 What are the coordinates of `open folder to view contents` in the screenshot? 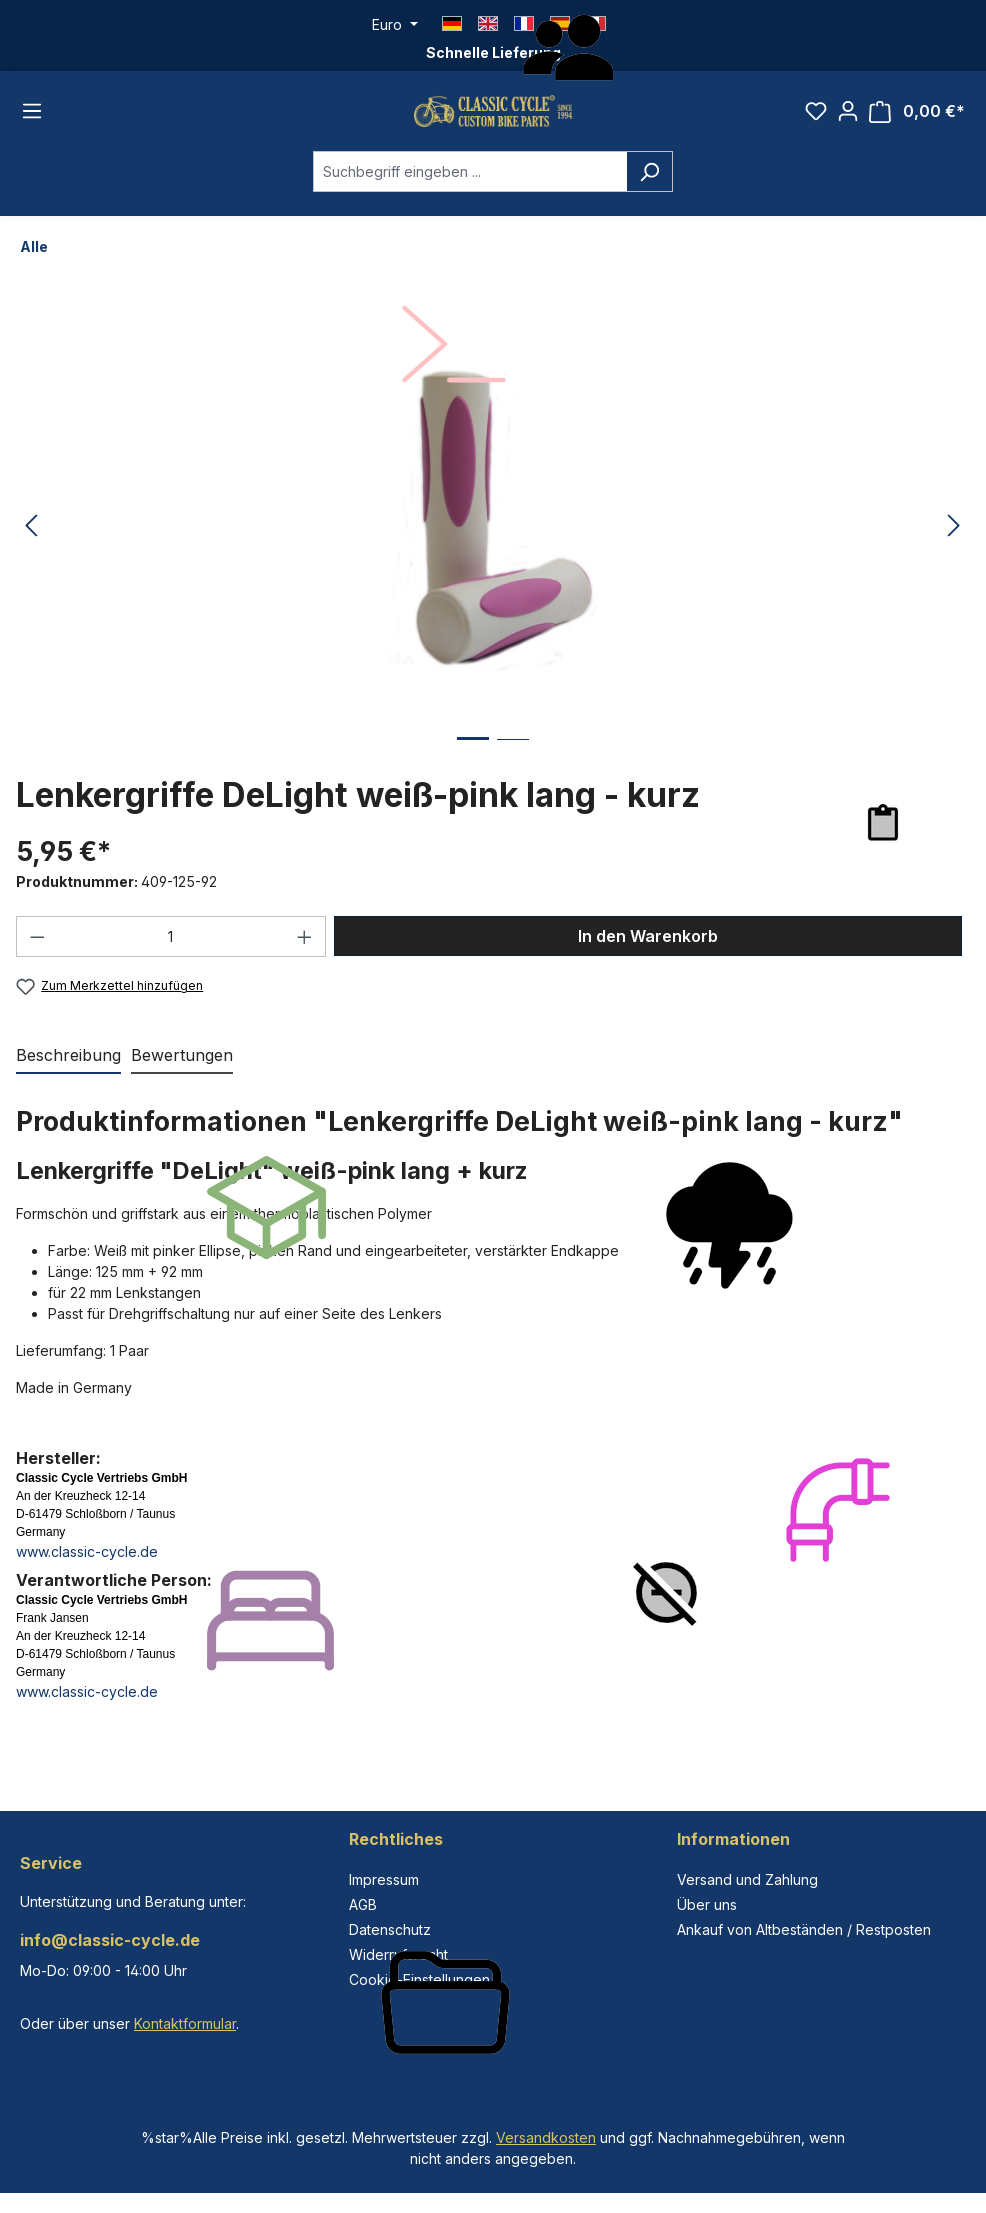 It's located at (445, 2002).